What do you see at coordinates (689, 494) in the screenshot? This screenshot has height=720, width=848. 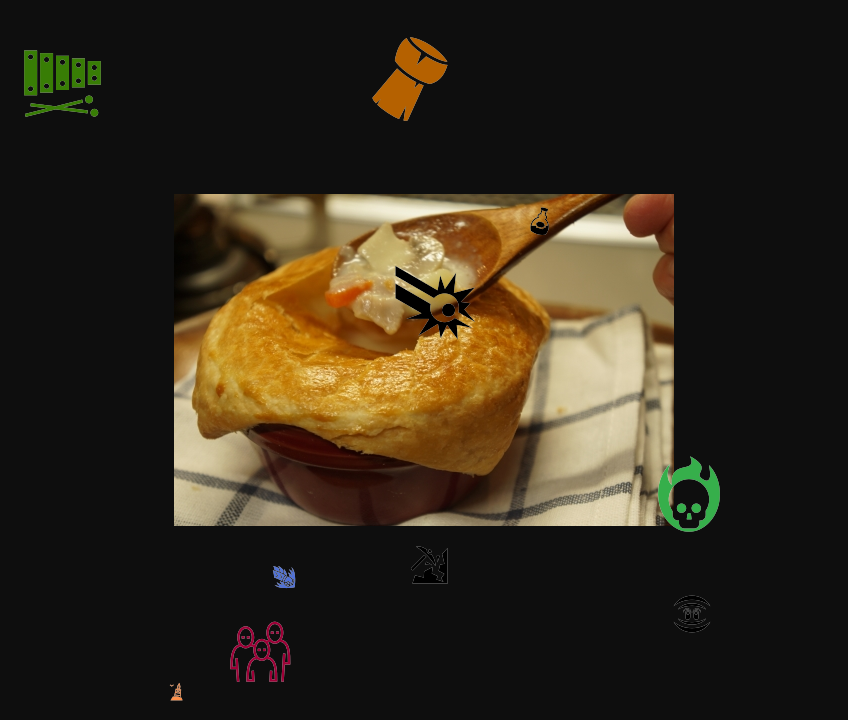 I see `indicates danger or hazard warning in game` at bounding box center [689, 494].